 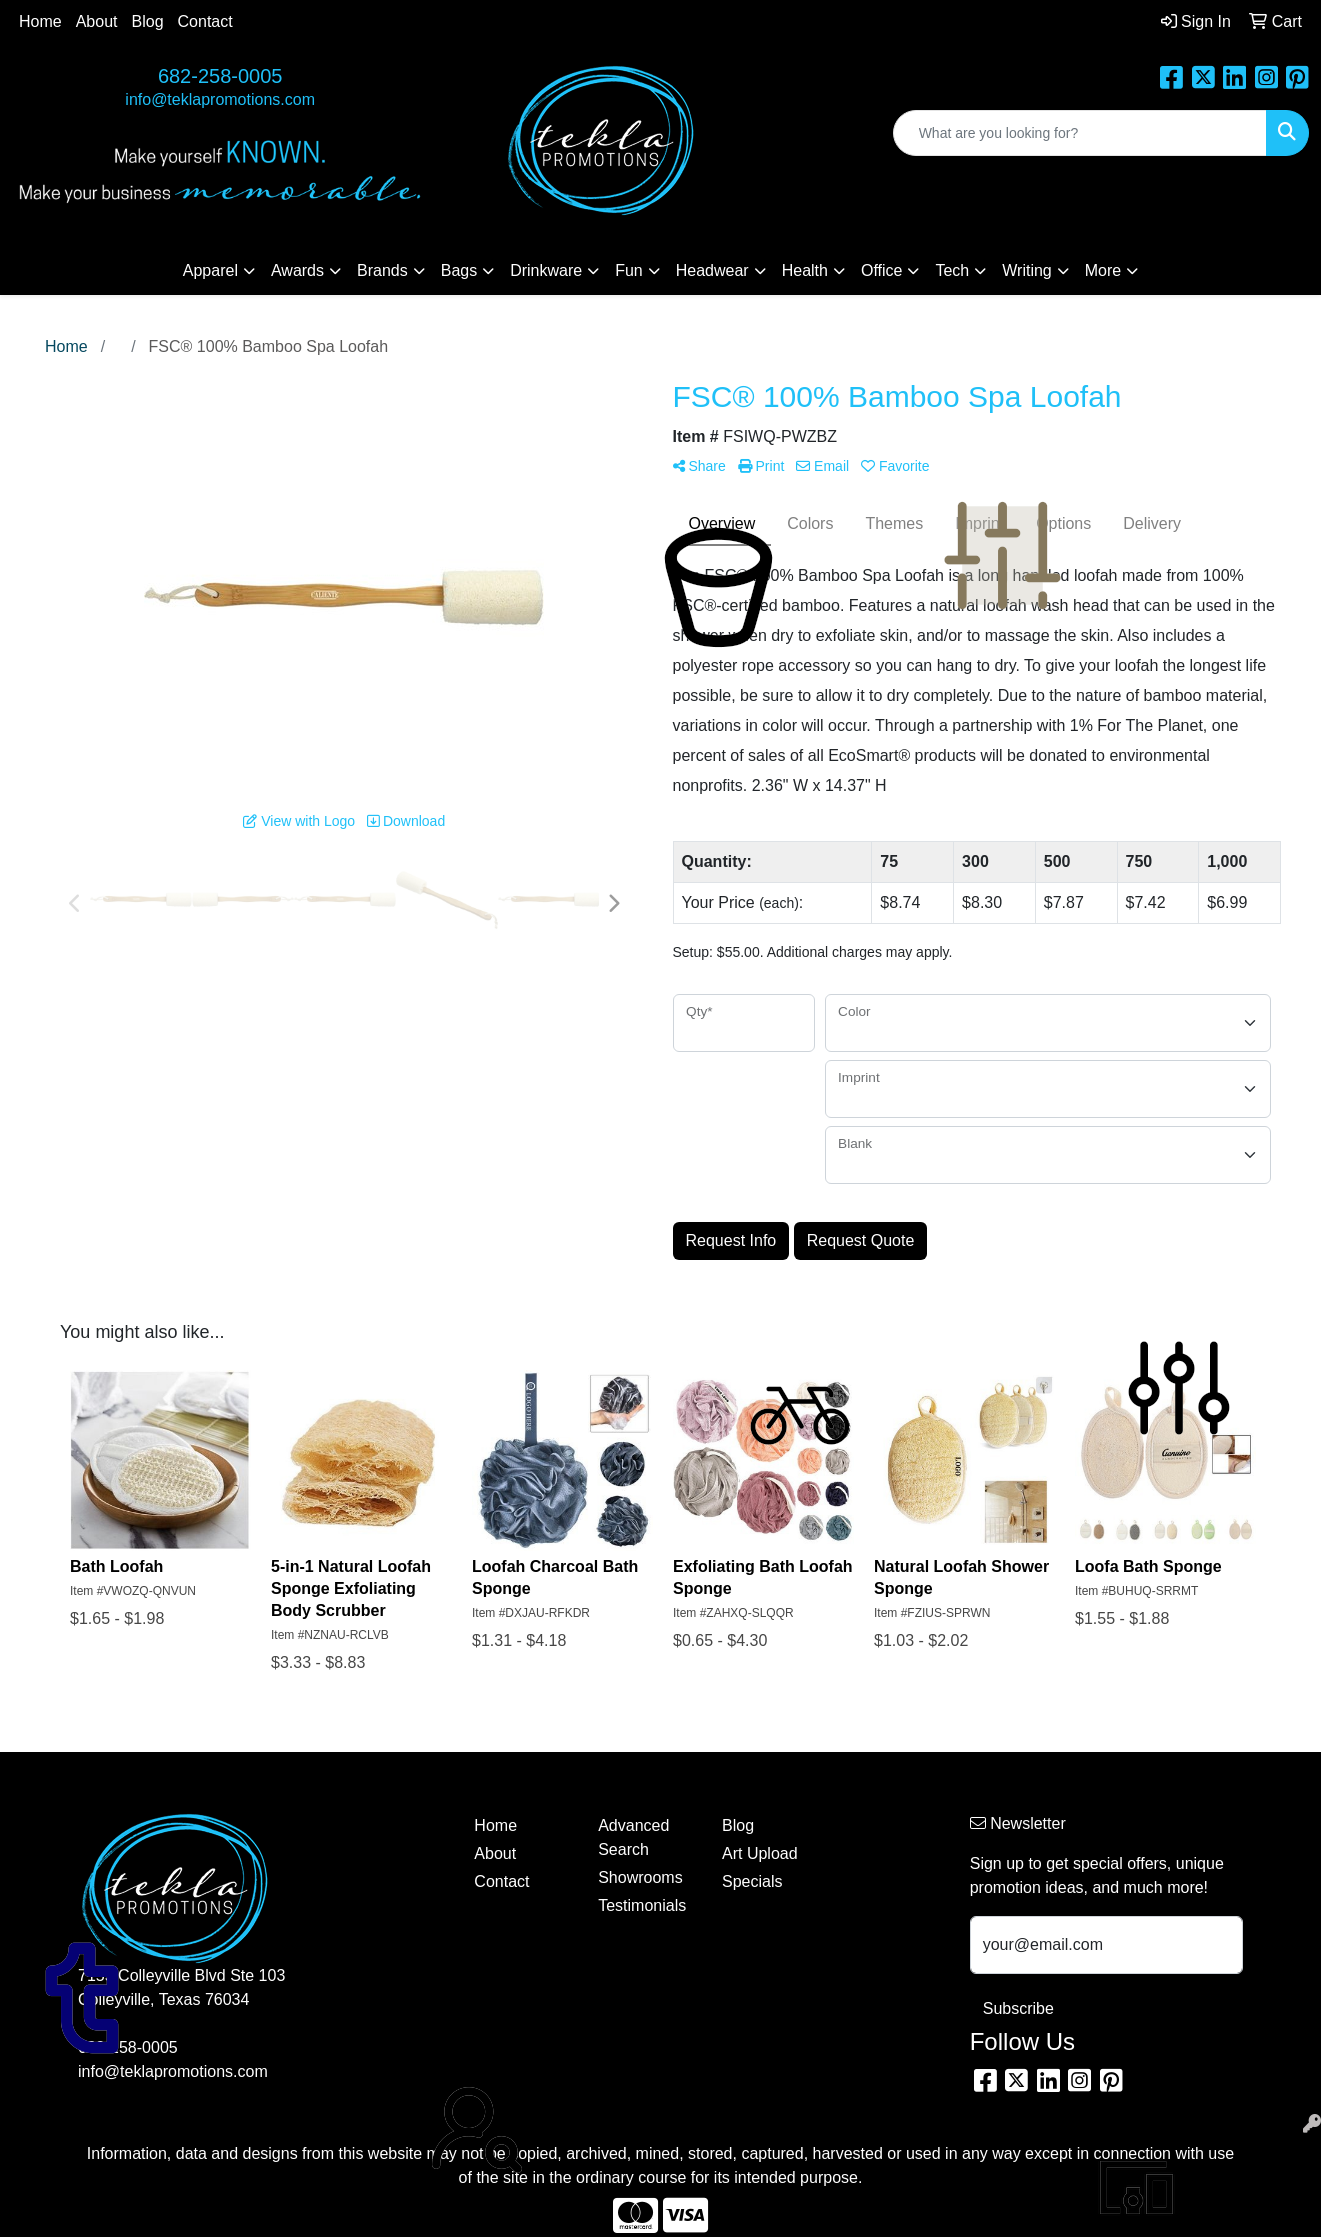 What do you see at coordinates (718, 587) in the screenshot?
I see `fill tool for painting or coloring areas` at bounding box center [718, 587].